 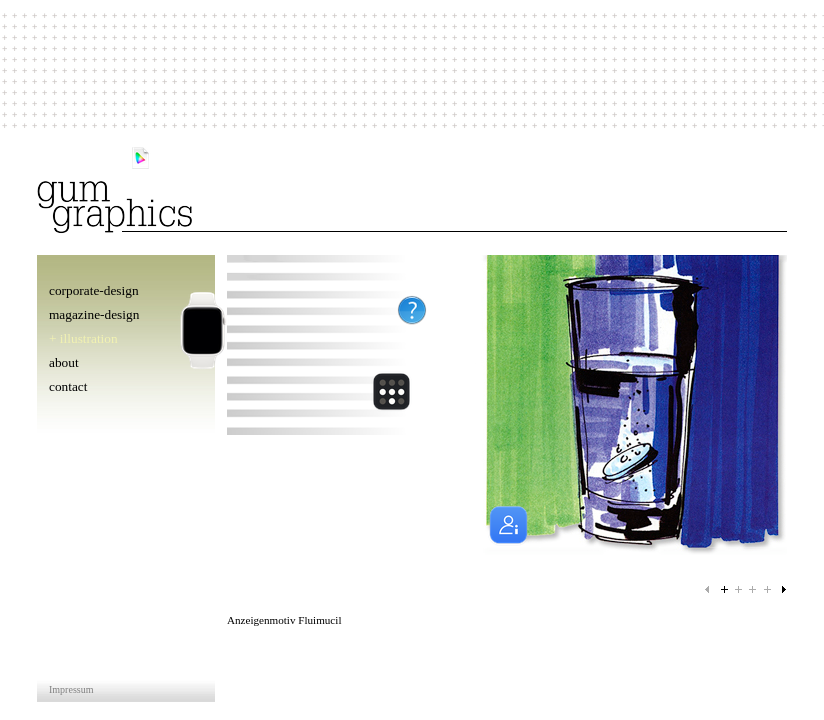 What do you see at coordinates (412, 310) in the screenshot?
I see `access help or frequently asked questions` at bounding box center [412, 310].